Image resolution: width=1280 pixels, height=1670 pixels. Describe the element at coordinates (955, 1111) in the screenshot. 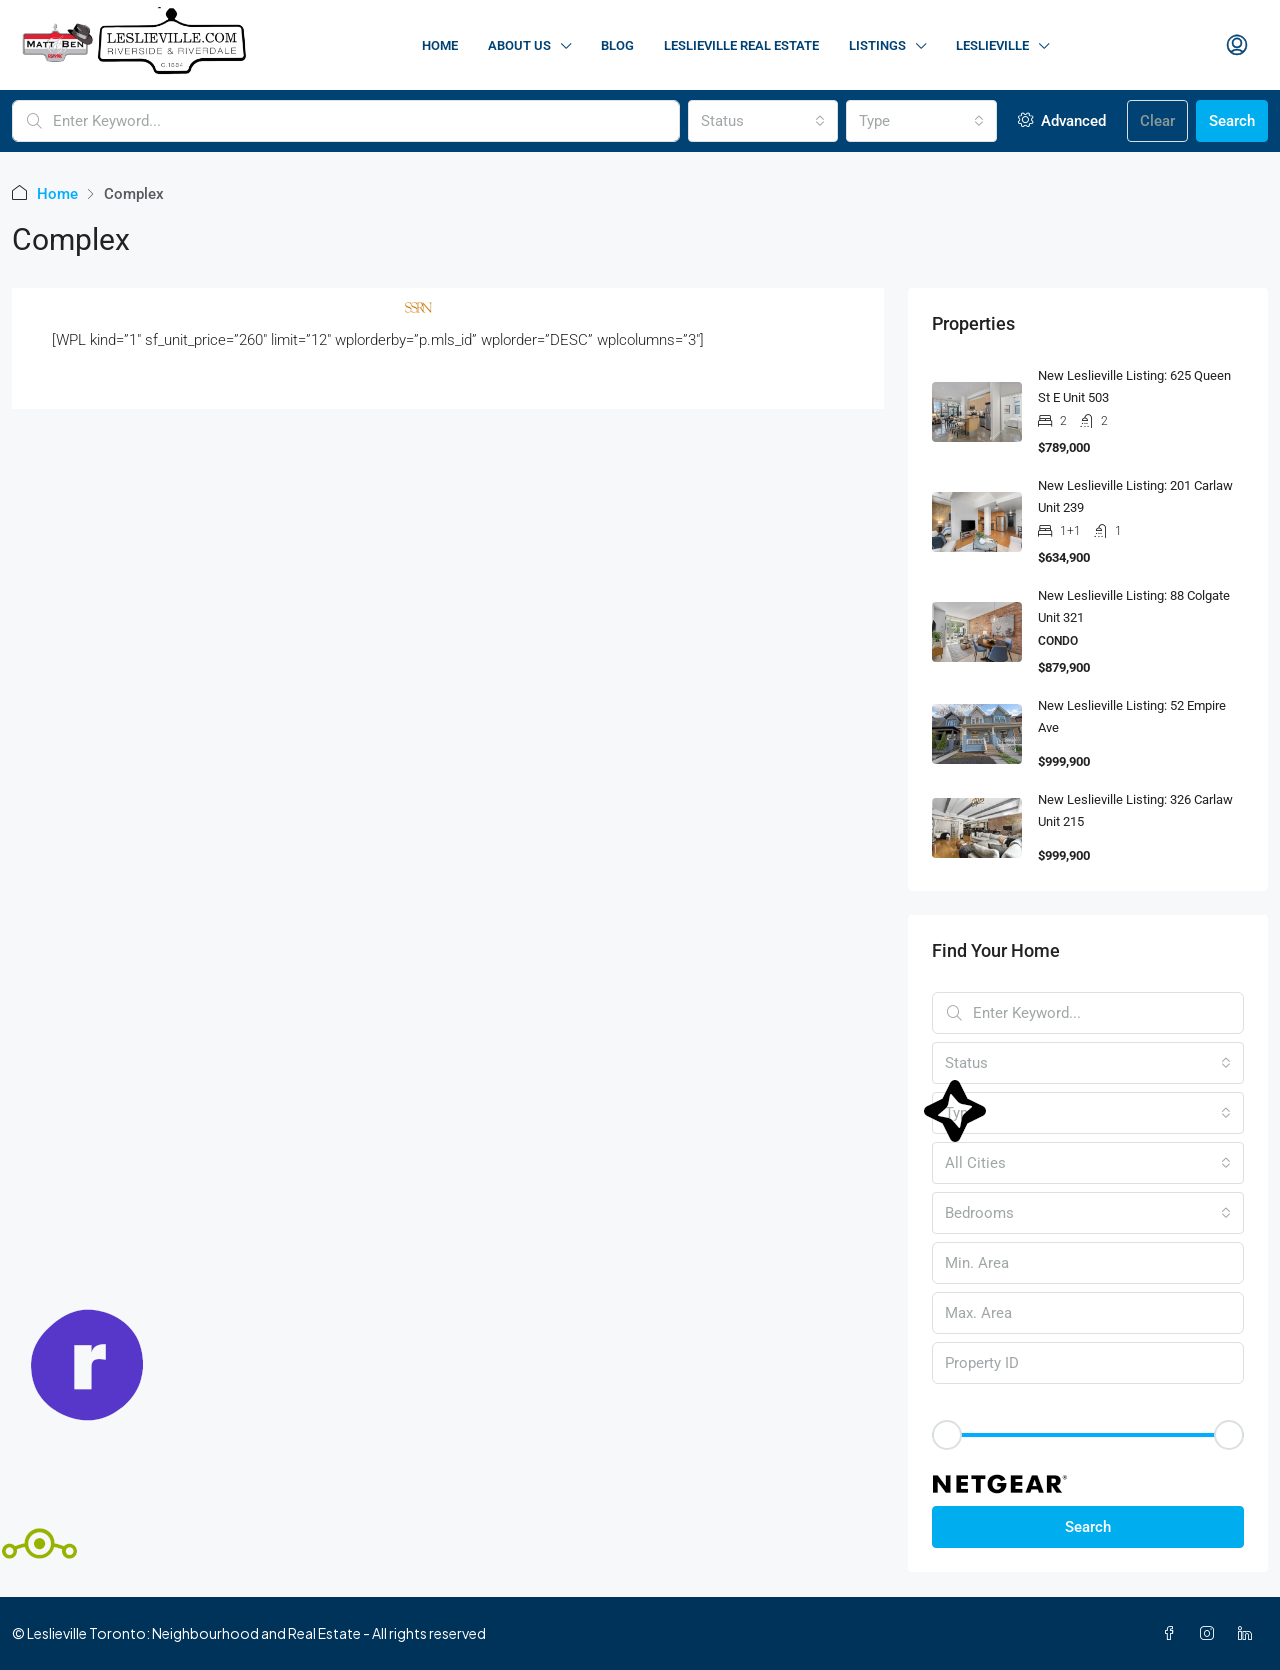

I see `codemagic CI/CD platform logo` at that location.